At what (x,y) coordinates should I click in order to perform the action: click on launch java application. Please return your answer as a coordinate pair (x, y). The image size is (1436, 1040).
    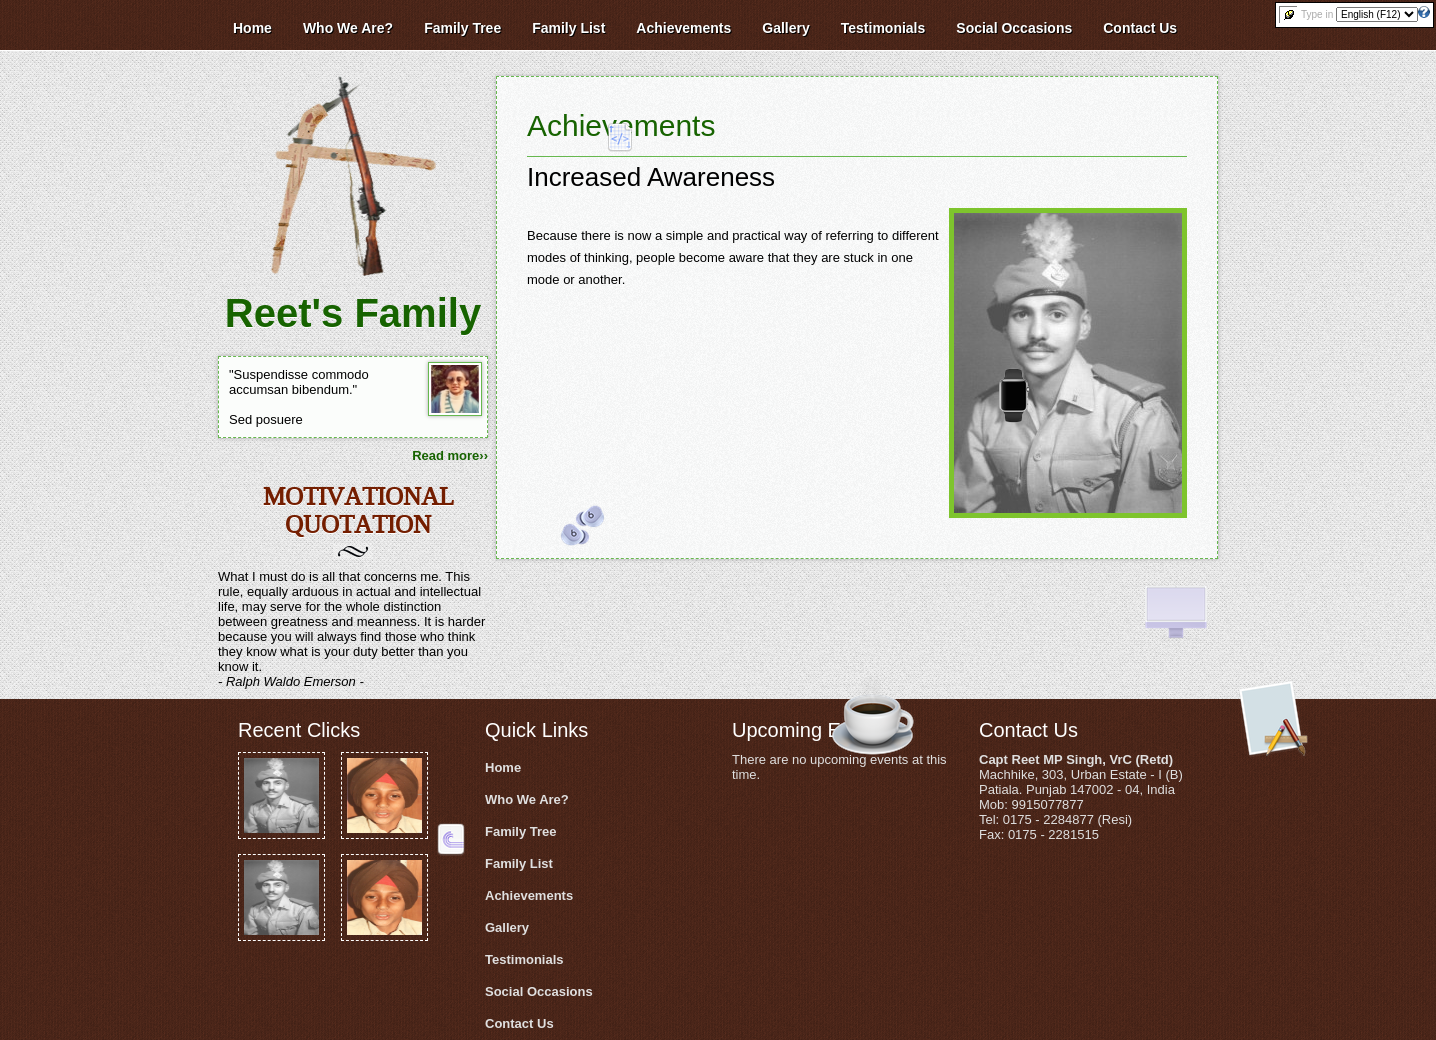
    Looking at the image, I should click on (872, 722).